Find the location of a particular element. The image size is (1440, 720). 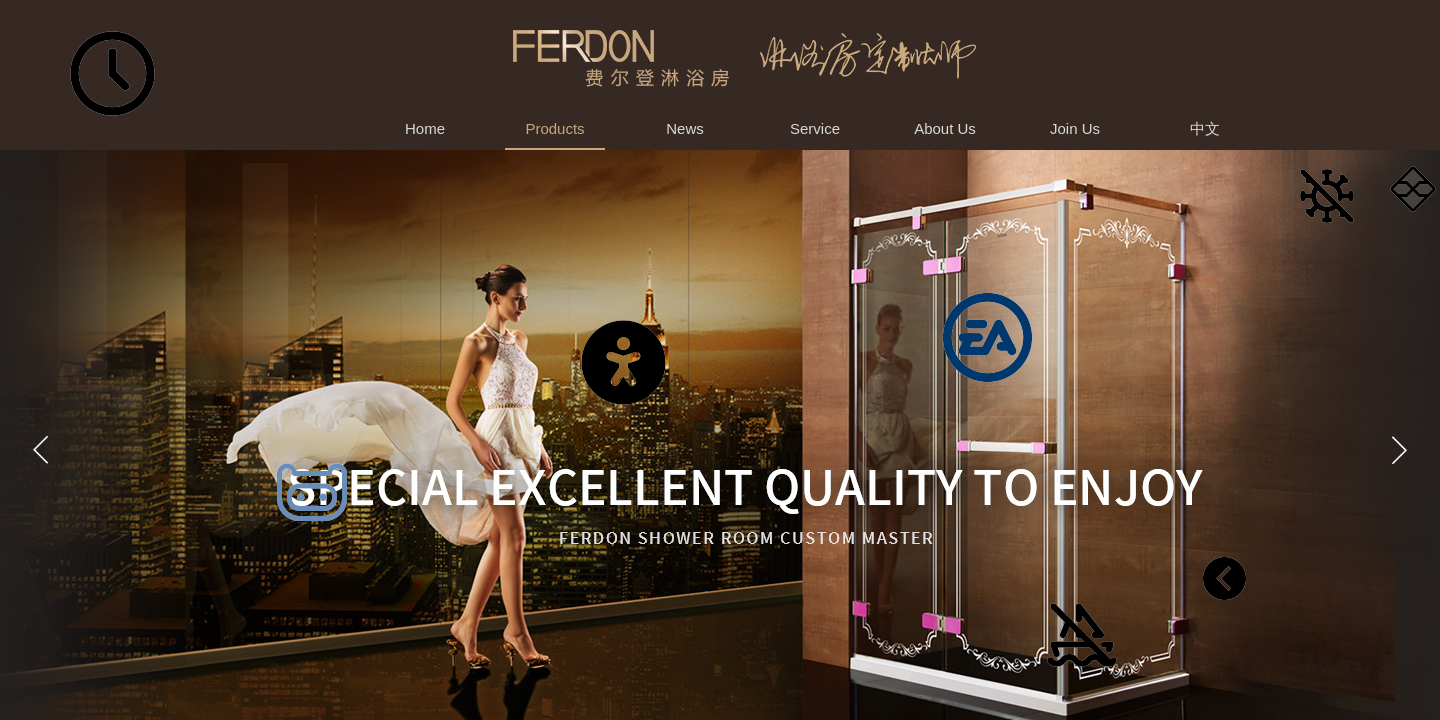

virus protection enabled or threat neutralized is located at coordinates (1327, 196).